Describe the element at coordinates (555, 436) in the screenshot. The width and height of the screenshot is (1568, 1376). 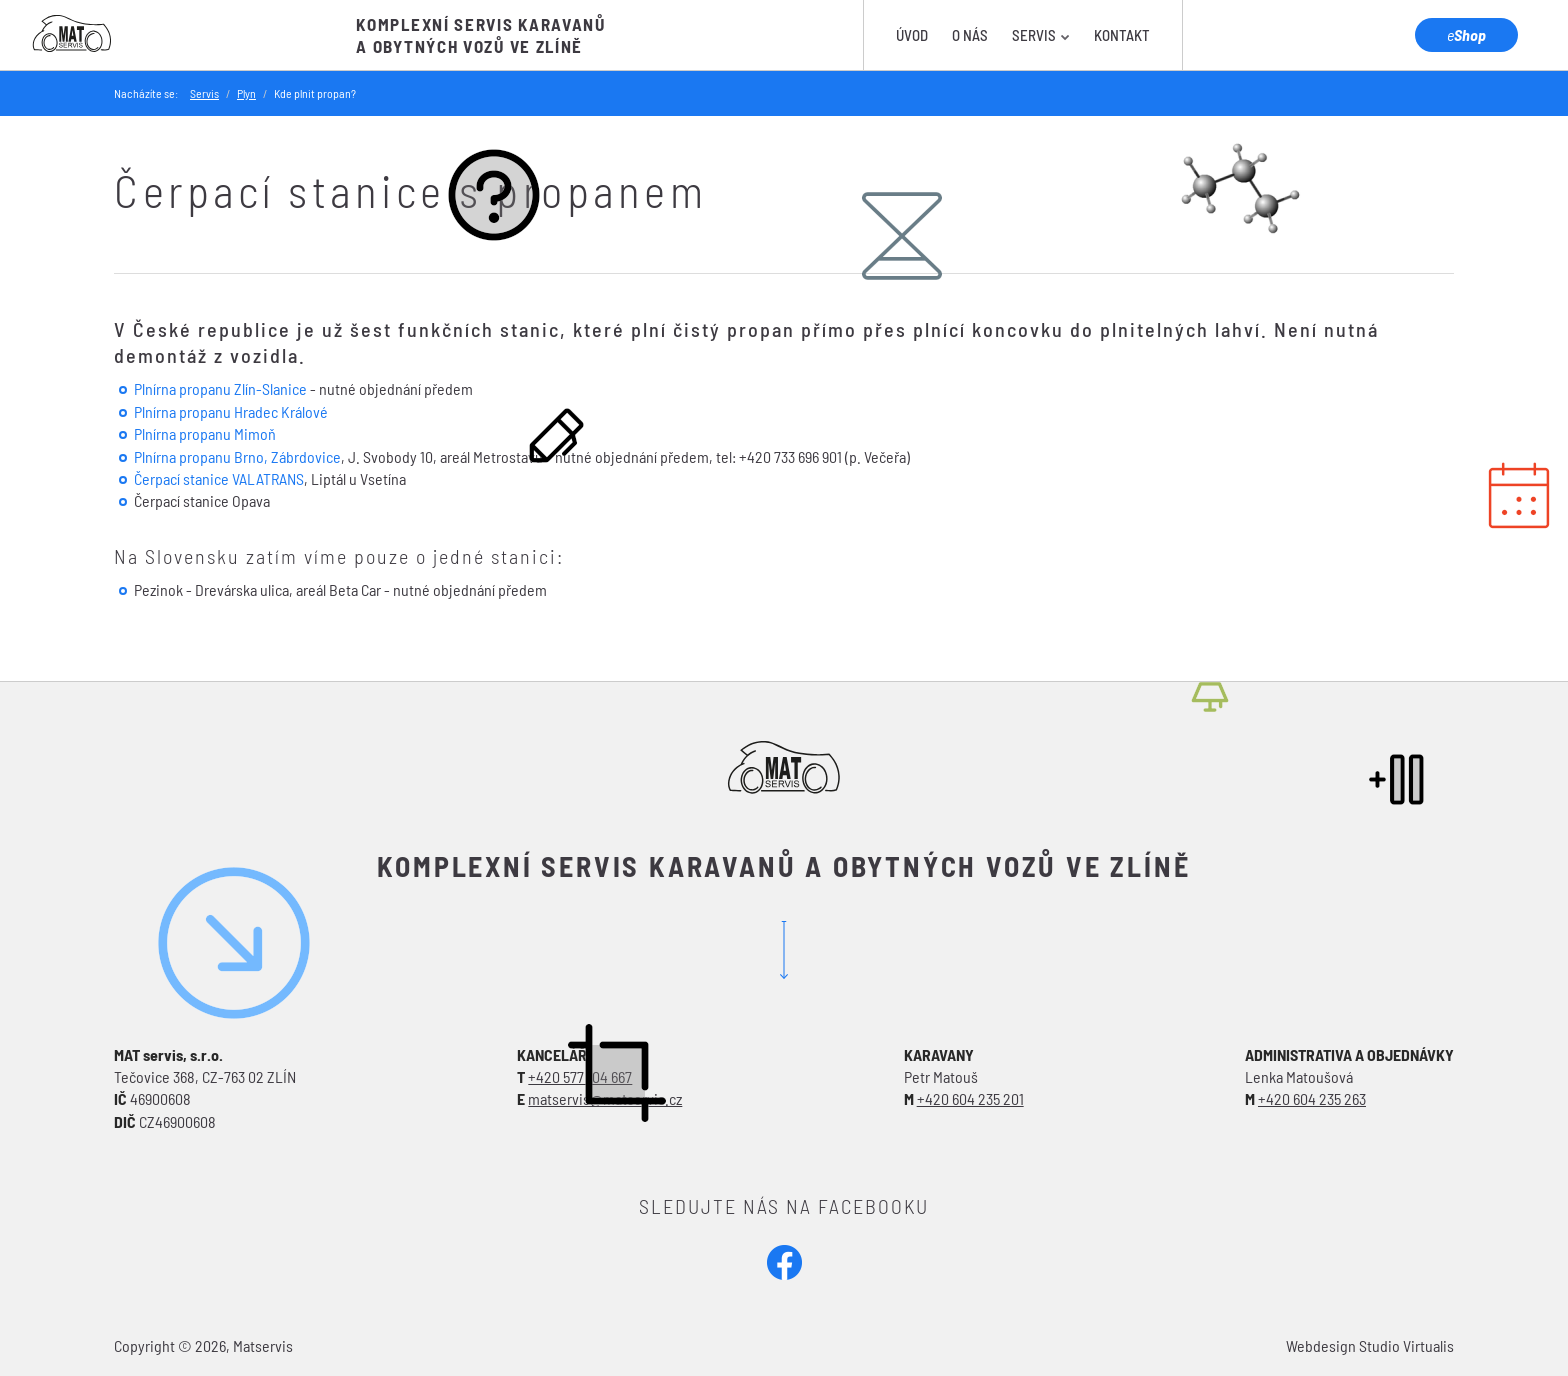
I see `edit or modify content` at that location.